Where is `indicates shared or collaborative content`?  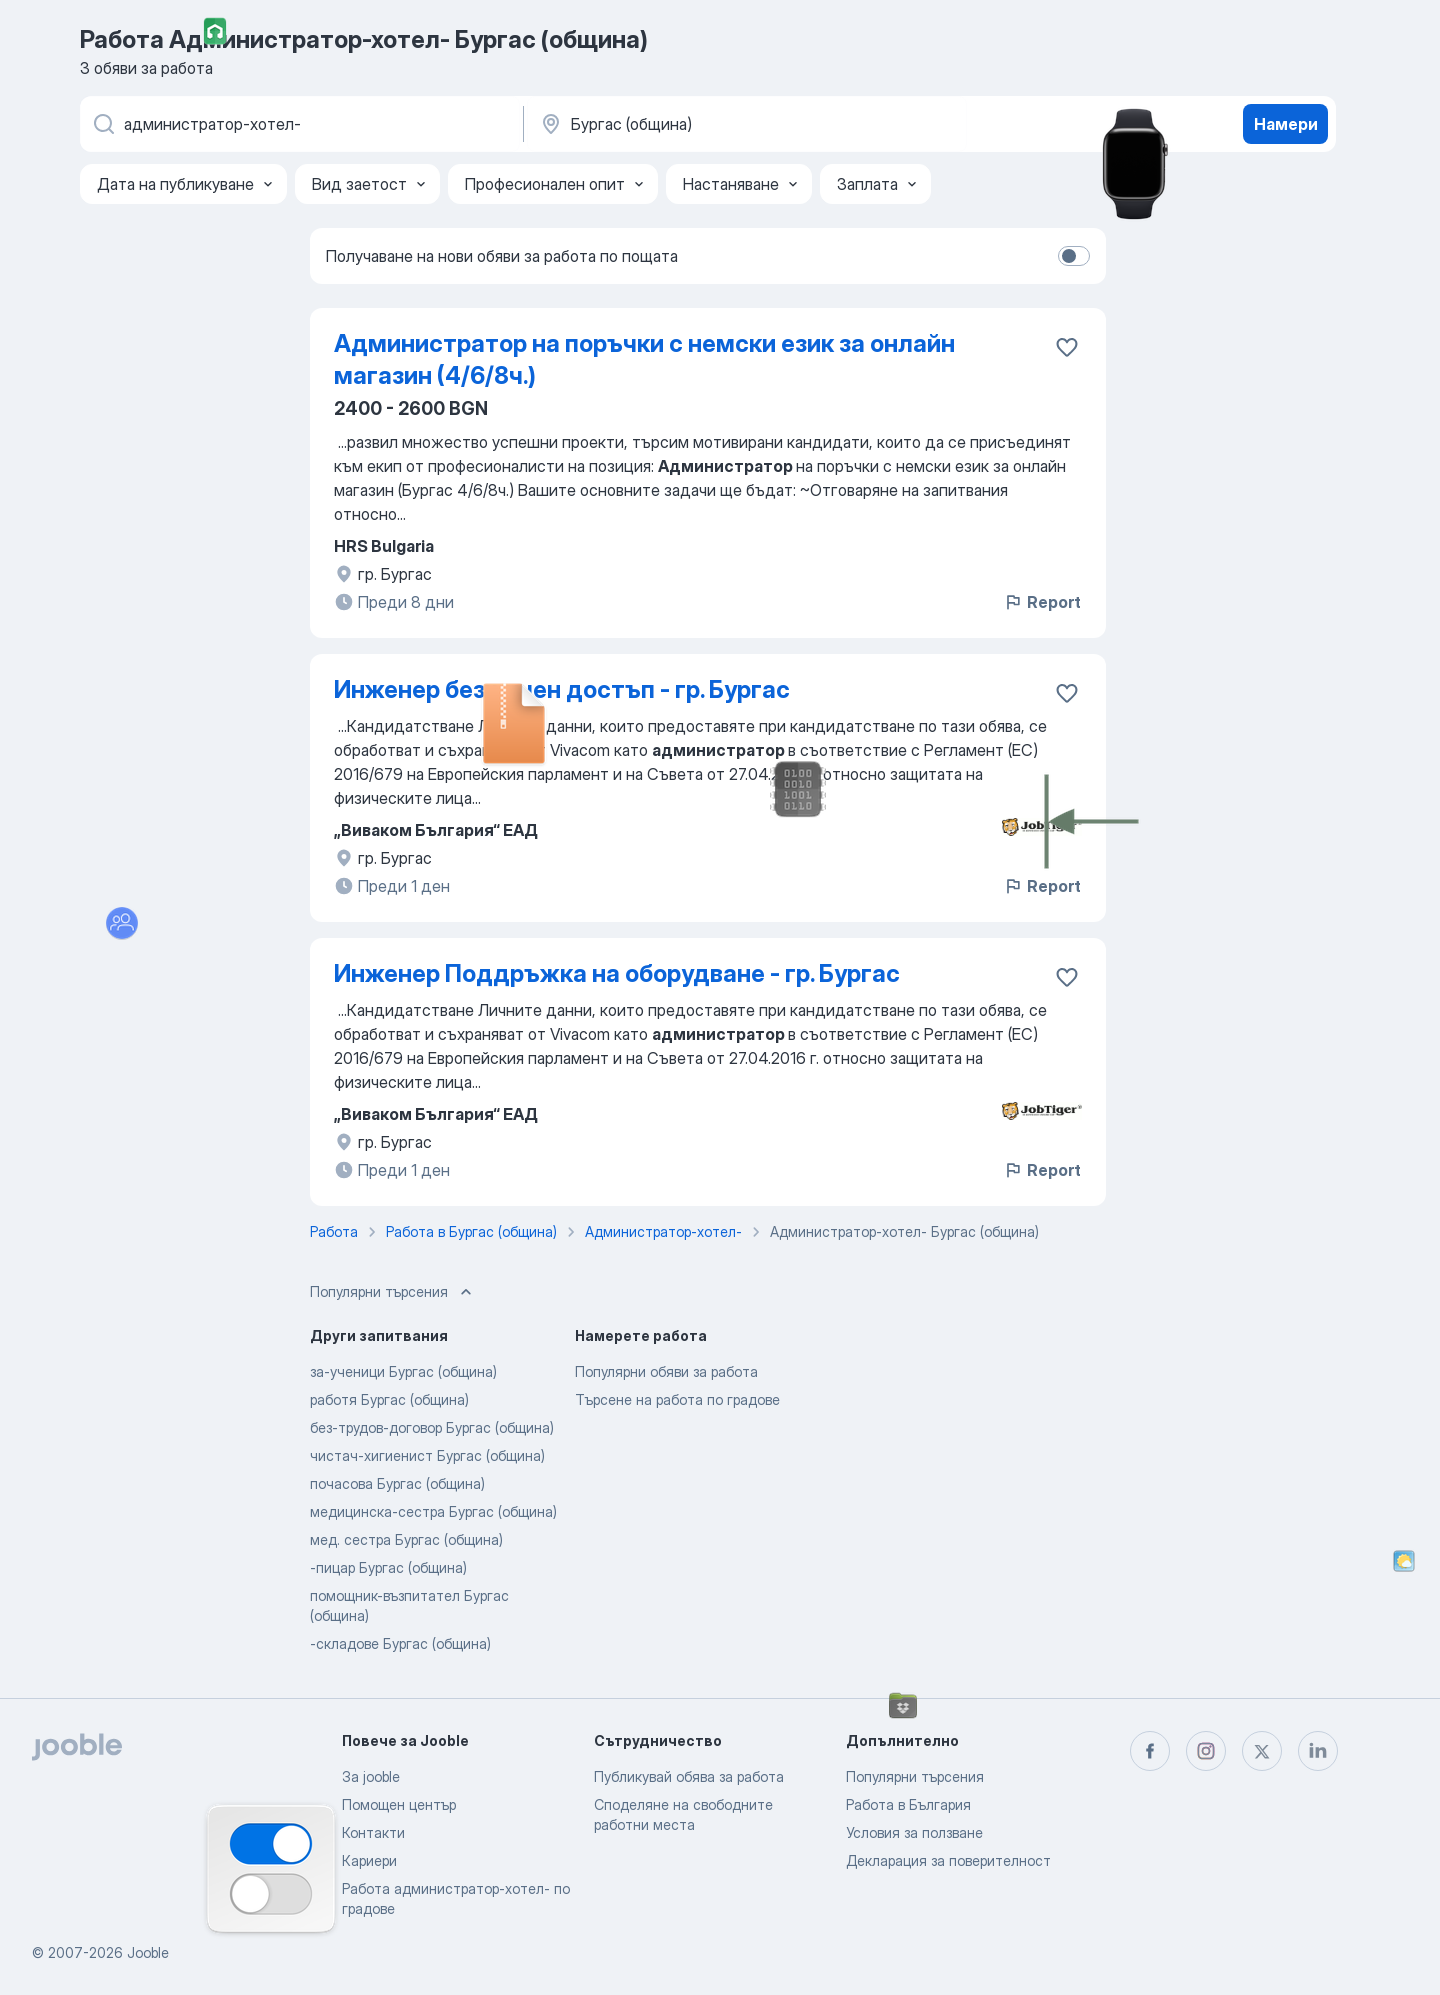 indicates shared or collaborative content is located at coordinates (122, 923).